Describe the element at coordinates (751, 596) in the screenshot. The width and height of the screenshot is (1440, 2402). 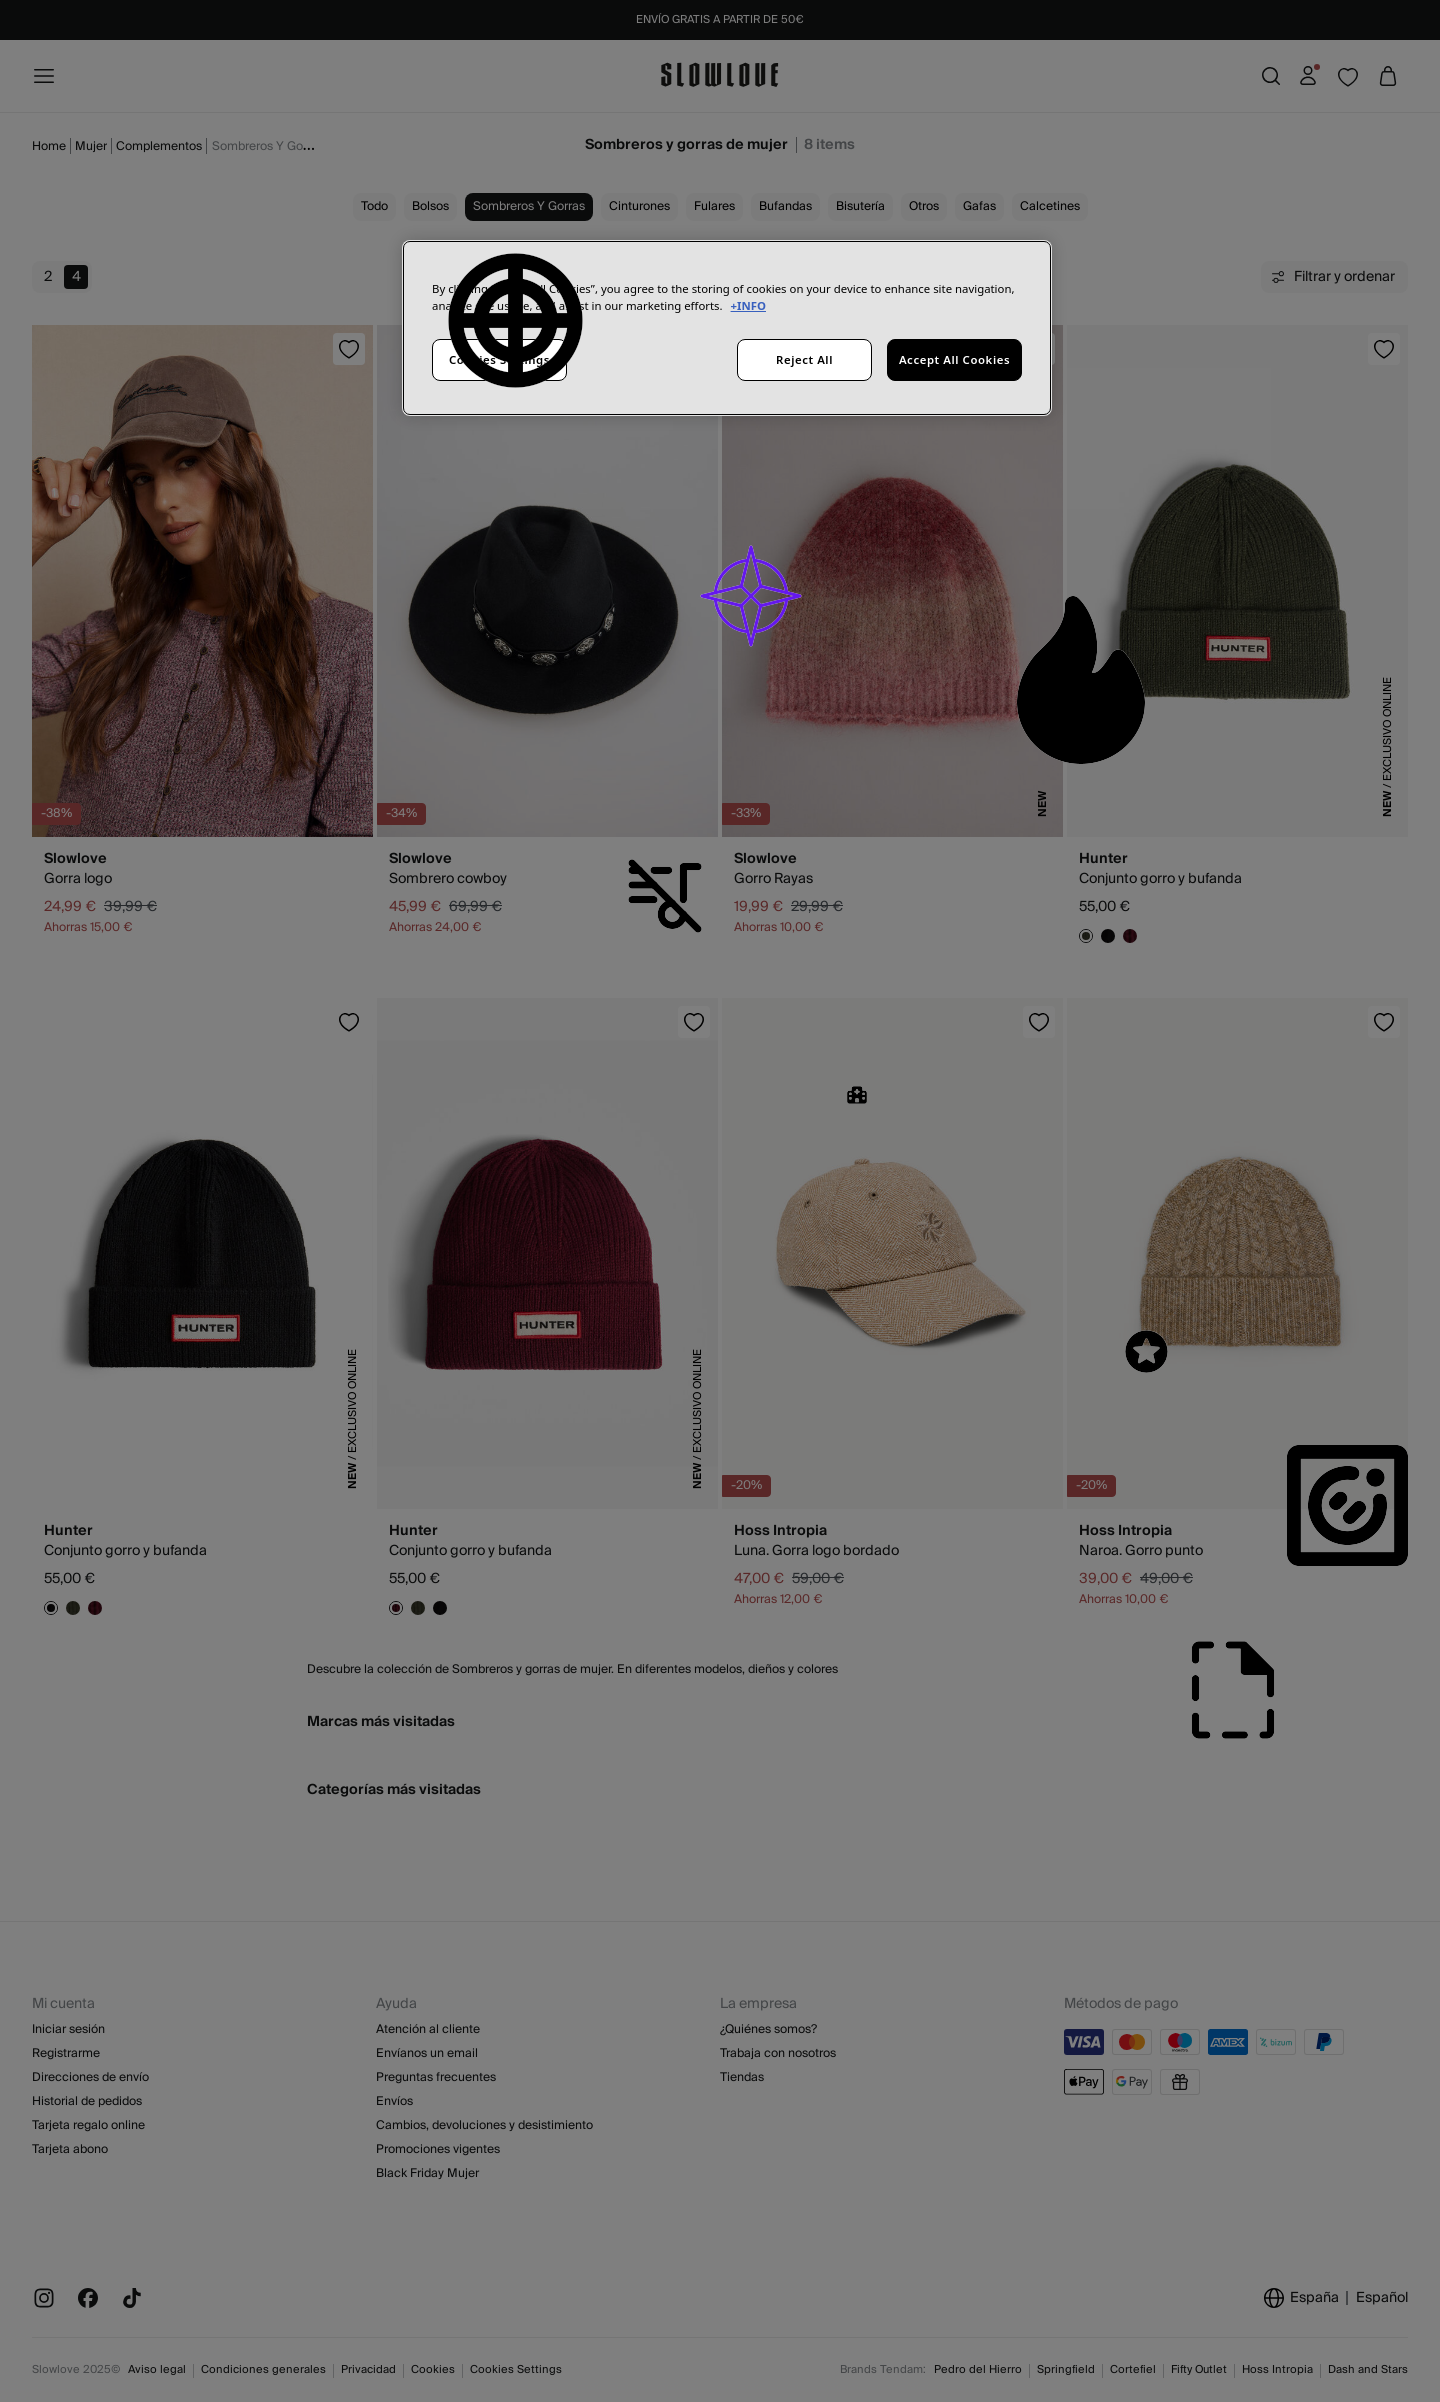
I see `access navigation or directional features` at that location.